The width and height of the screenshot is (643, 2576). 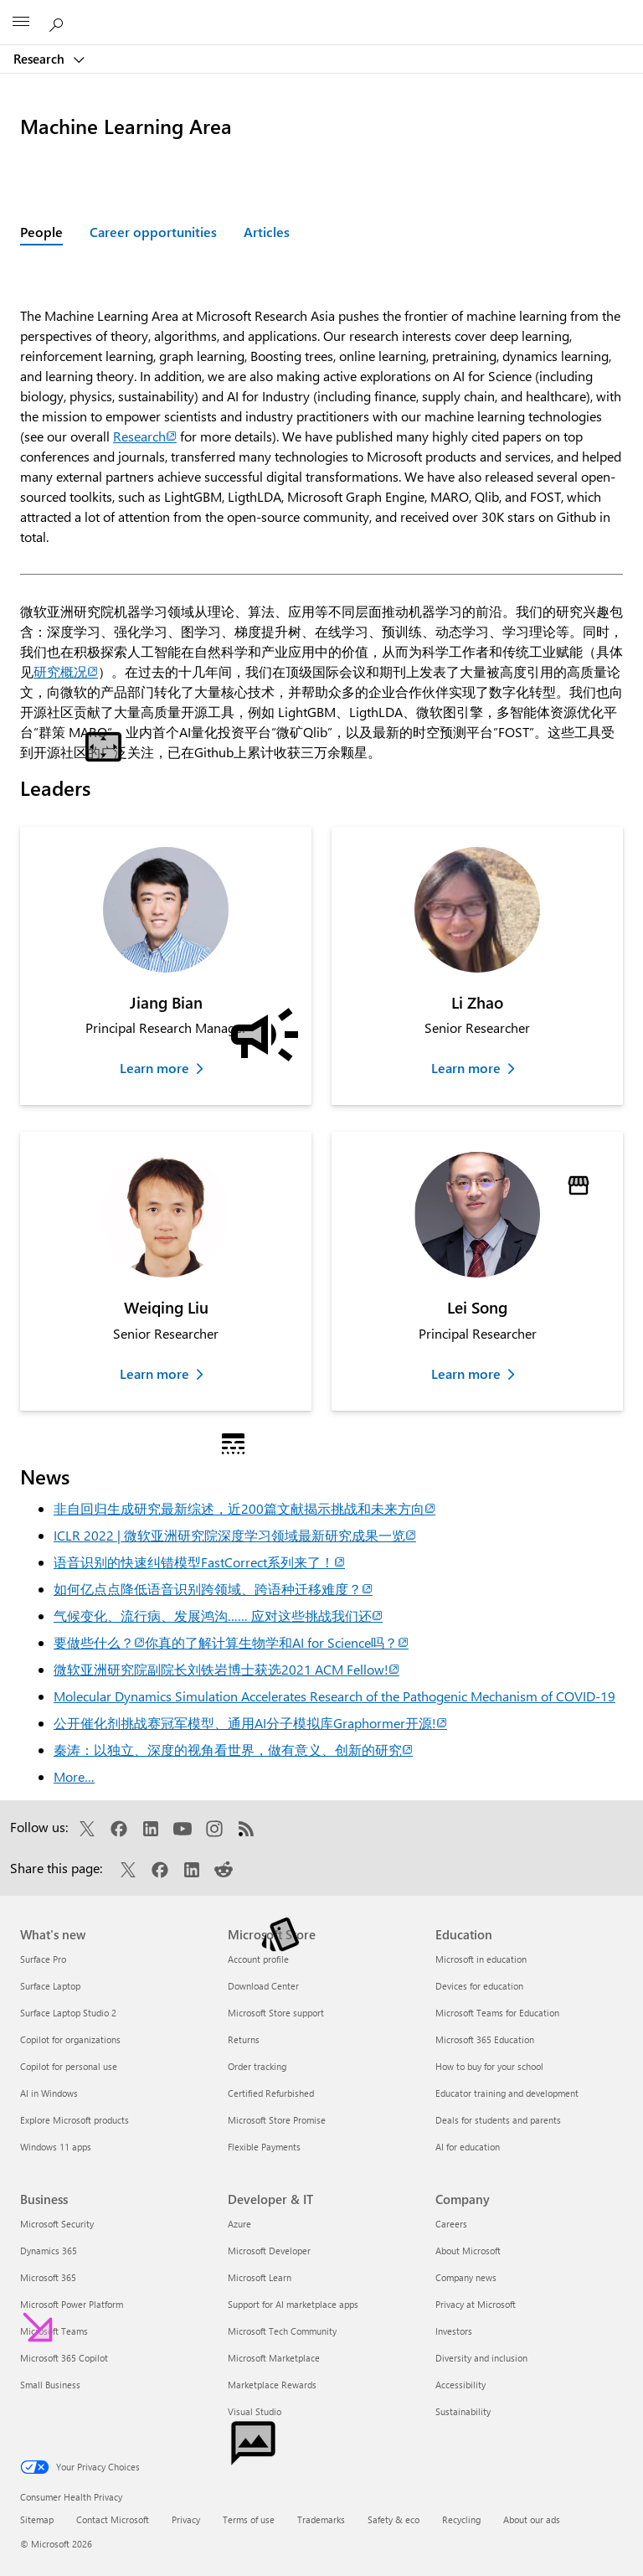 I want to click on adjust display overscan settings, so click(x=103, y=746).